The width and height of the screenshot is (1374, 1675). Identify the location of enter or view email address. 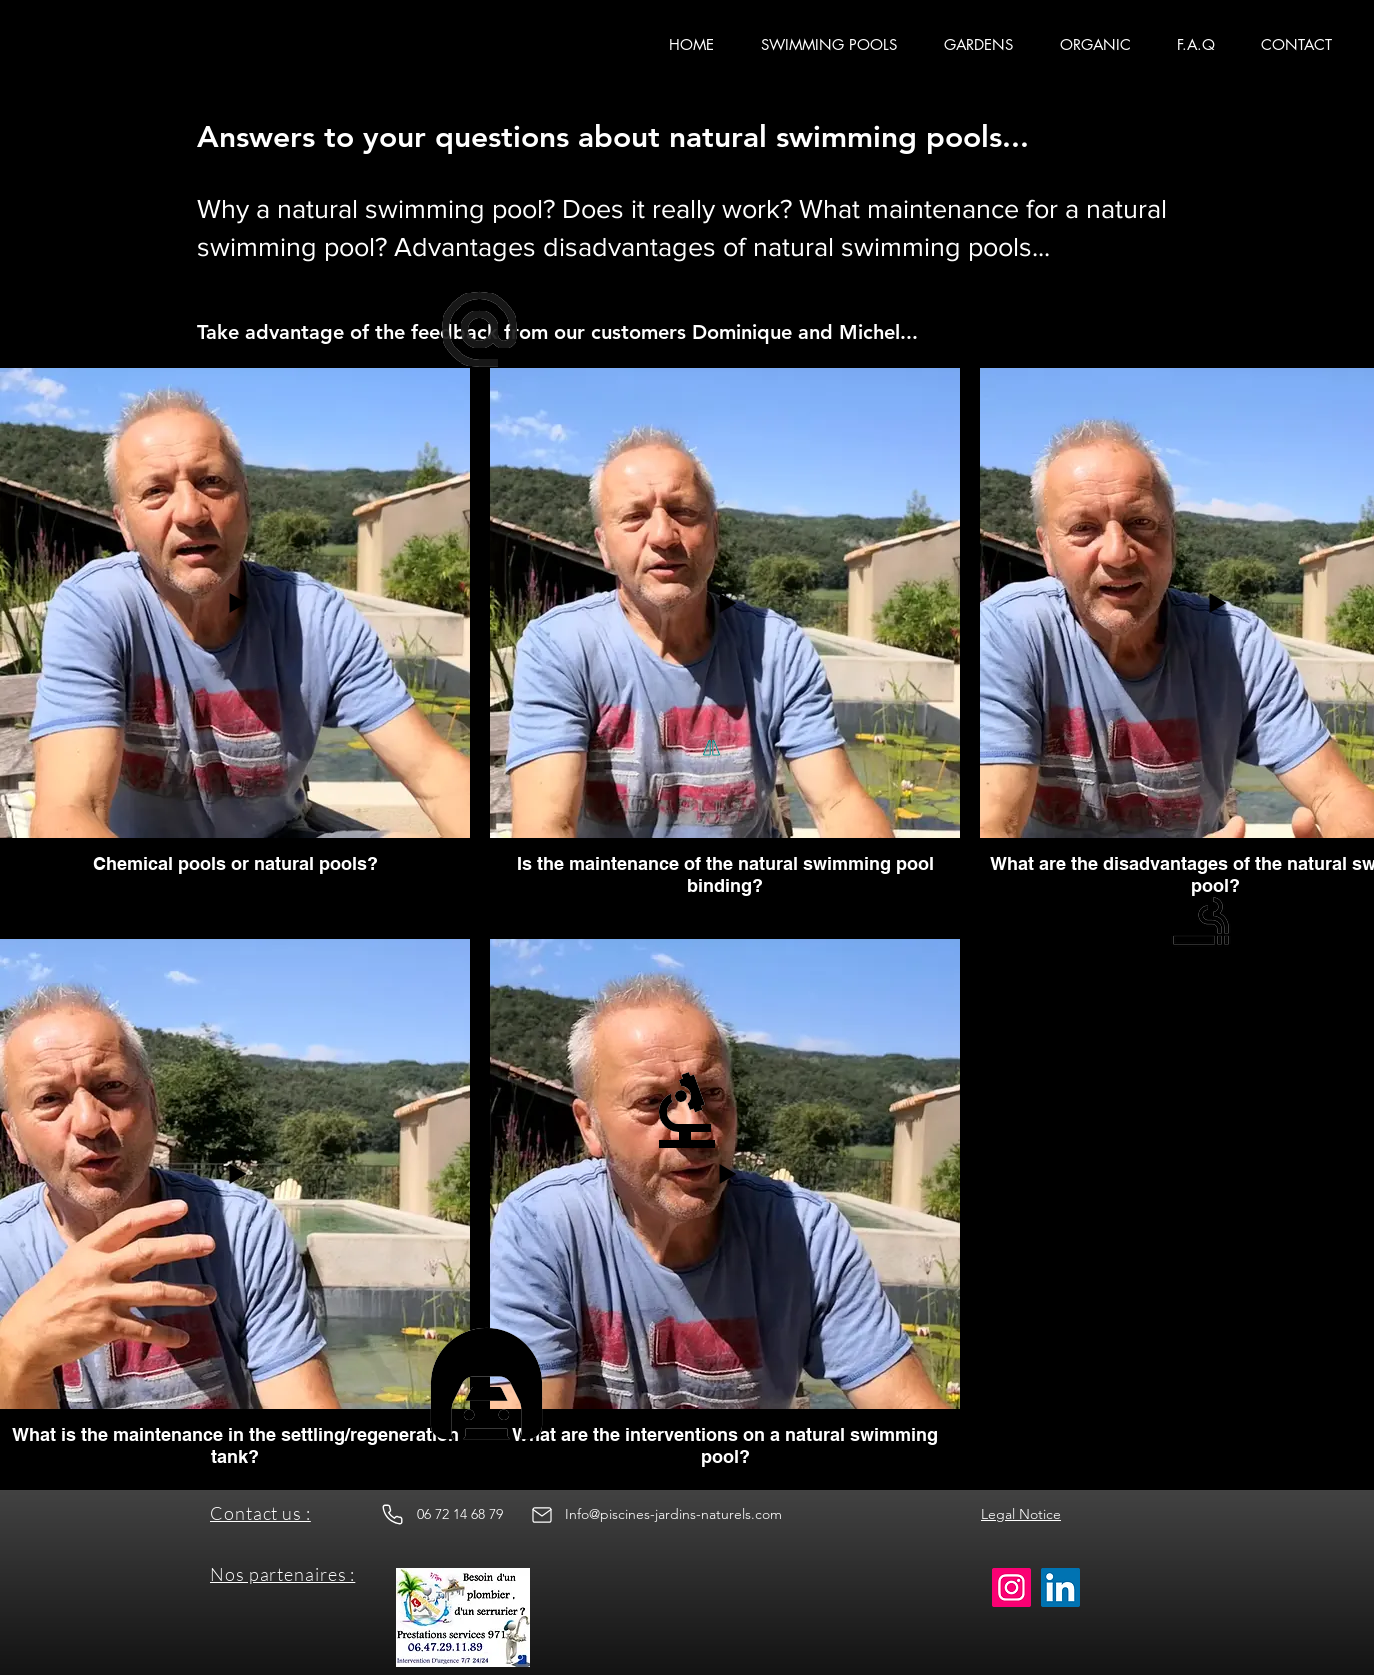
(479, 329).